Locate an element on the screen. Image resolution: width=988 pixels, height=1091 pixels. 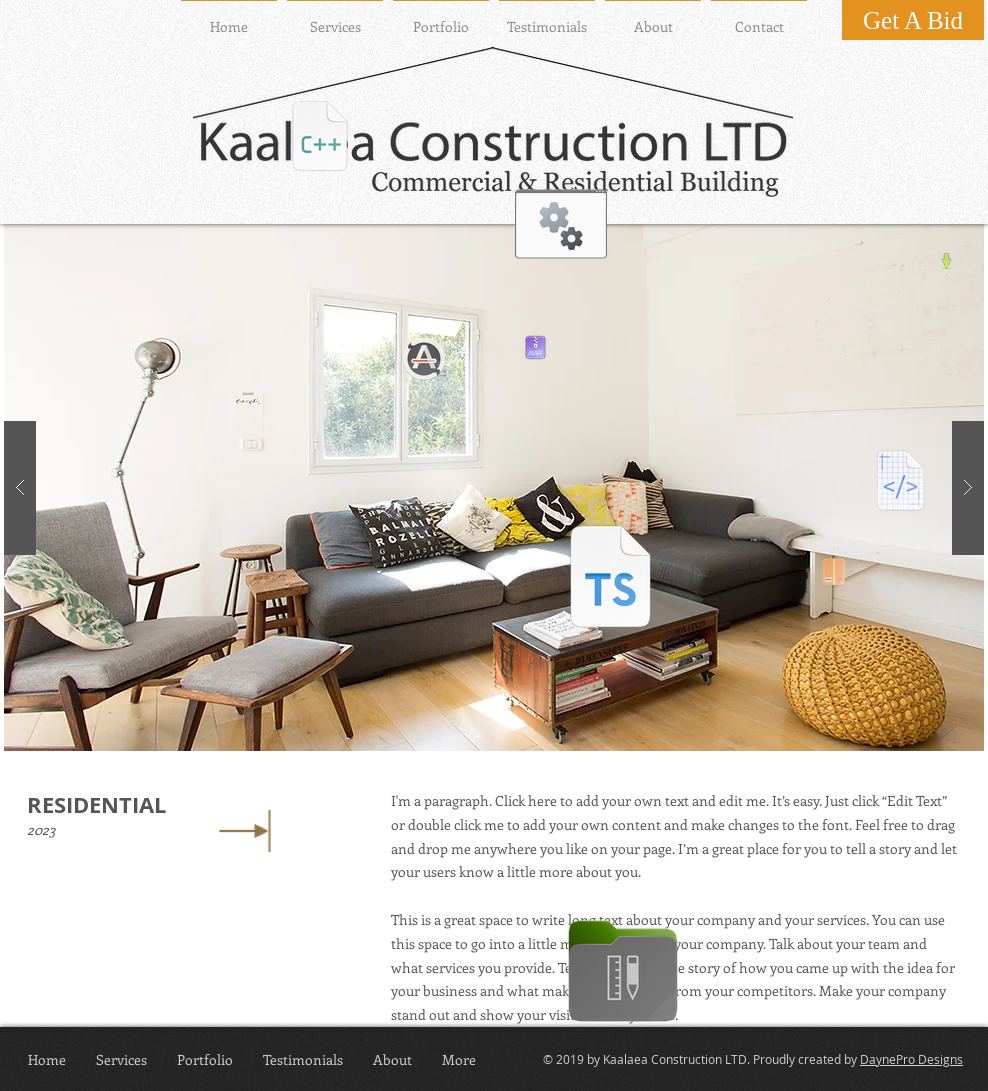
a C++ source code file is located at coordinates (320, 136).